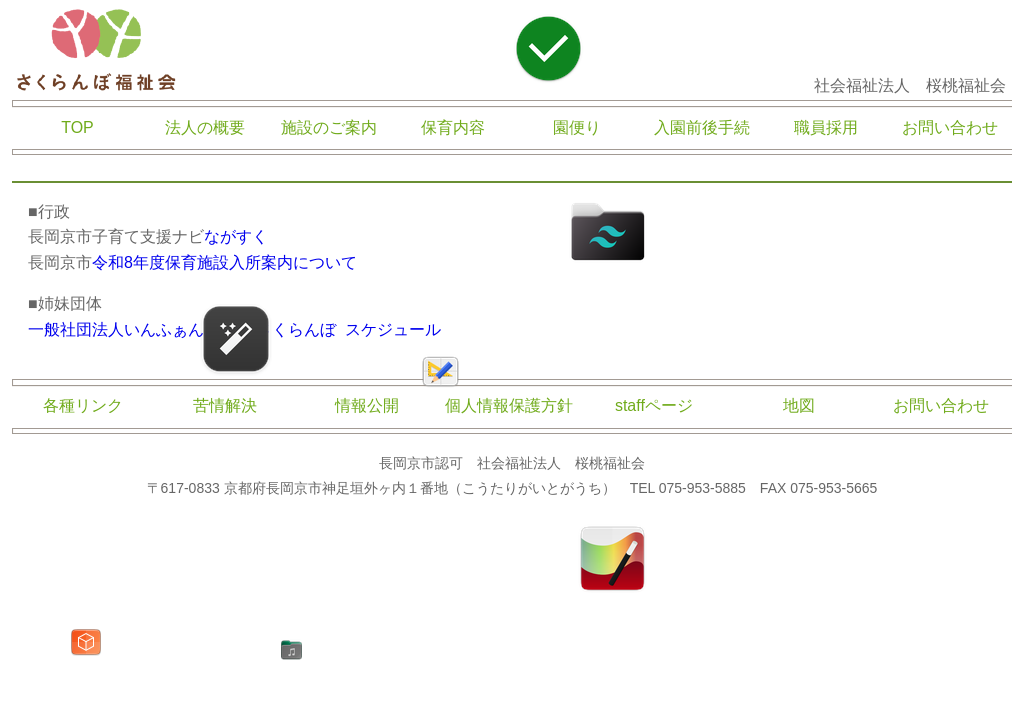 This screenshot has width=1024, height=720. What do you see at coordinates (548, 48) in the screenshot?
I see `indicates file has been successfully synced and shared` at bounding box center [548, 48].